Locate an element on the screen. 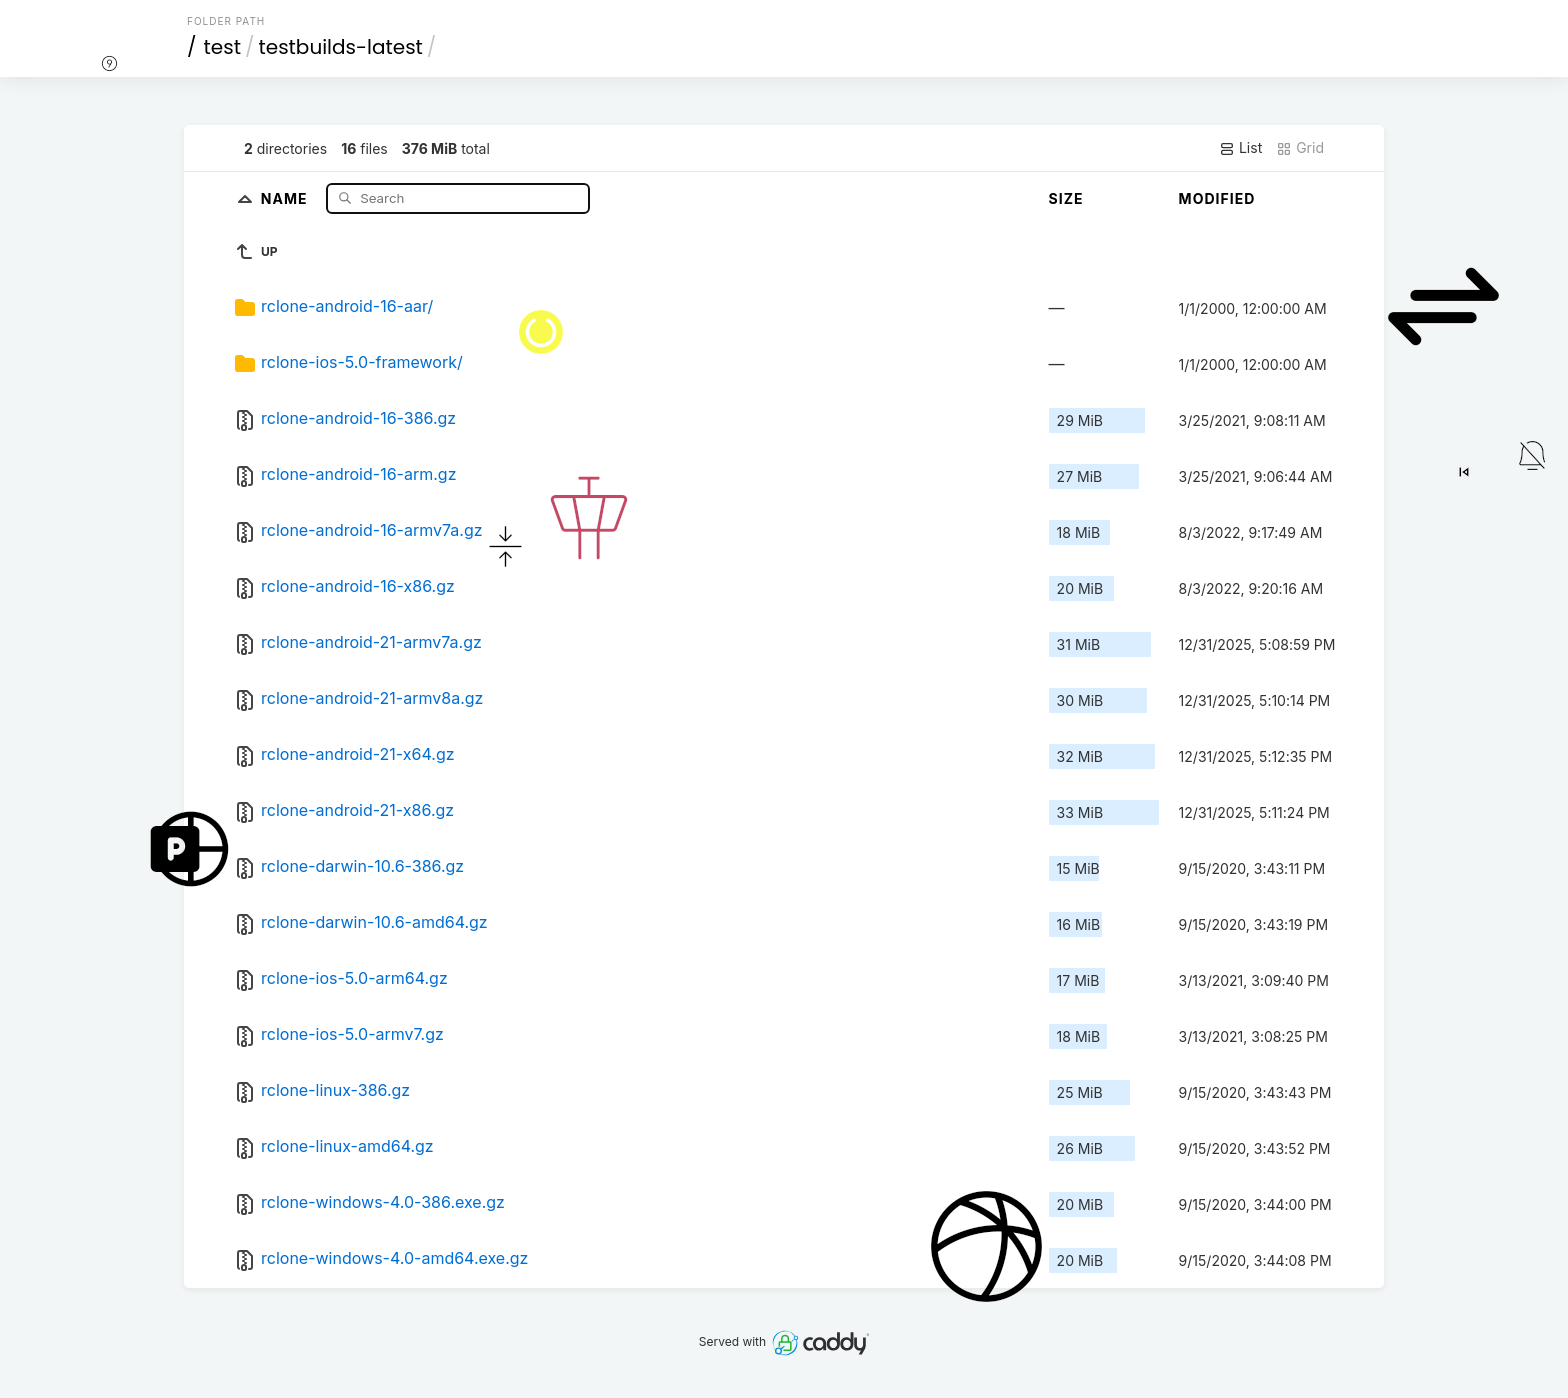 This screenshot has width=1568, height=1398. skip to previous track is located at coordinates (1464, 472).